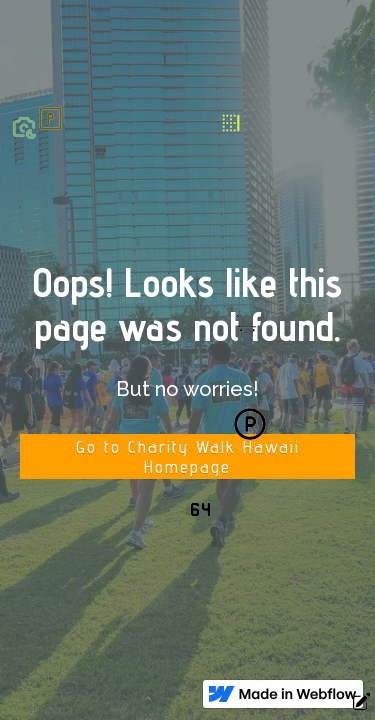  I want to click on edit or compose a new document, so click(361, 701).